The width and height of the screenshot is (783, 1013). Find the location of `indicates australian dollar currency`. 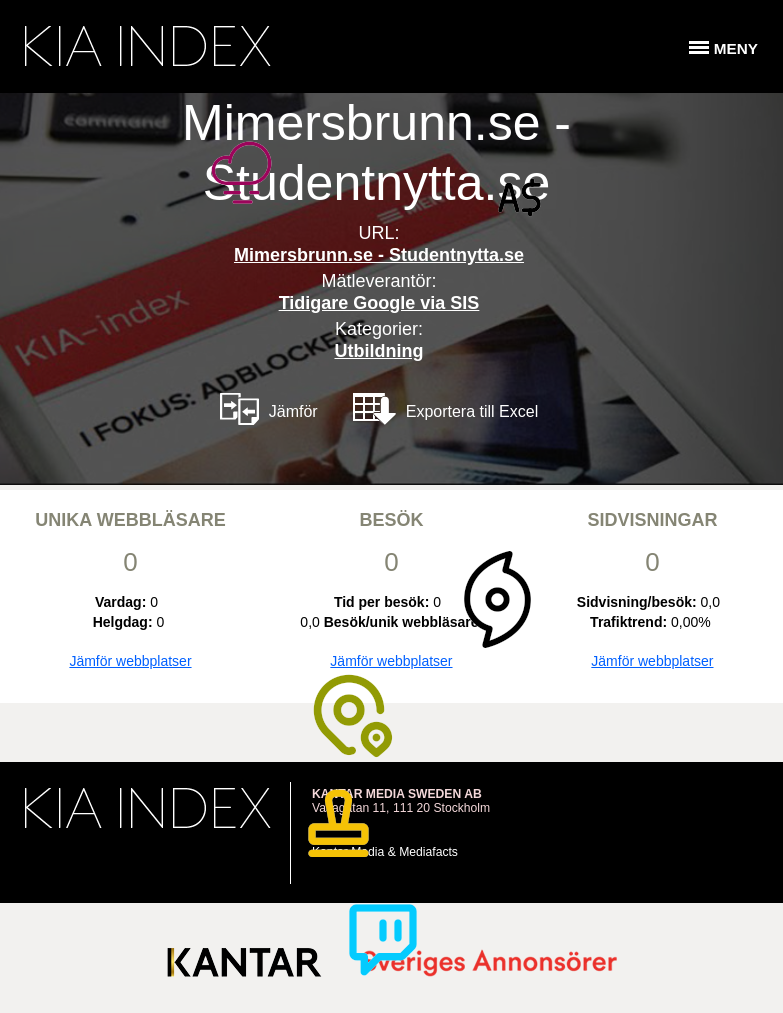

indicates australian dollar currency is located at coordinates (519, 197).